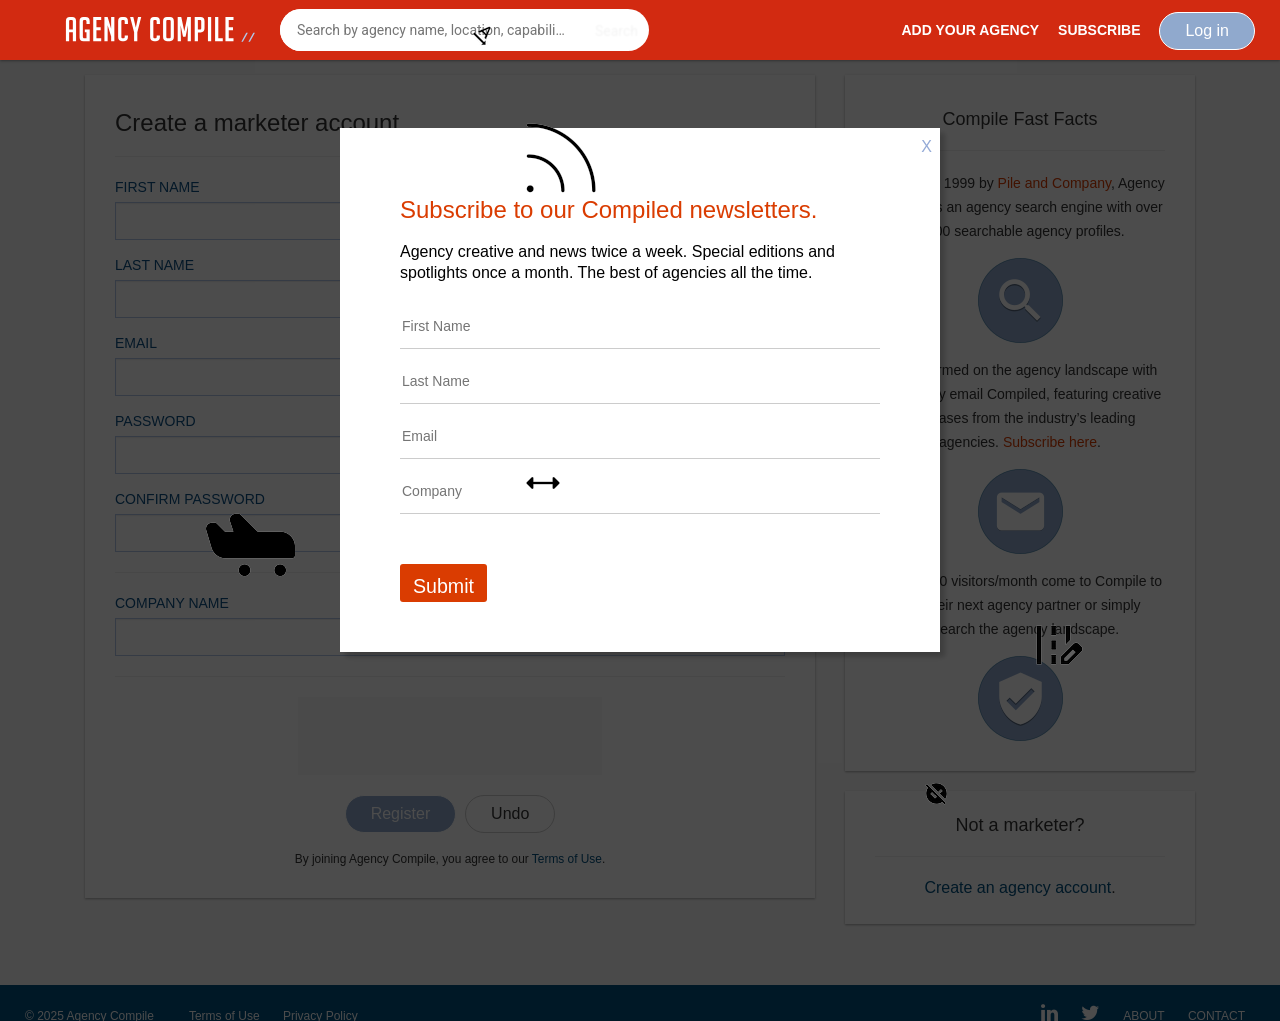 This screenshot has height=1021, width=1280. I want to click on indicates unpublished or draft content, so click(936, 793).